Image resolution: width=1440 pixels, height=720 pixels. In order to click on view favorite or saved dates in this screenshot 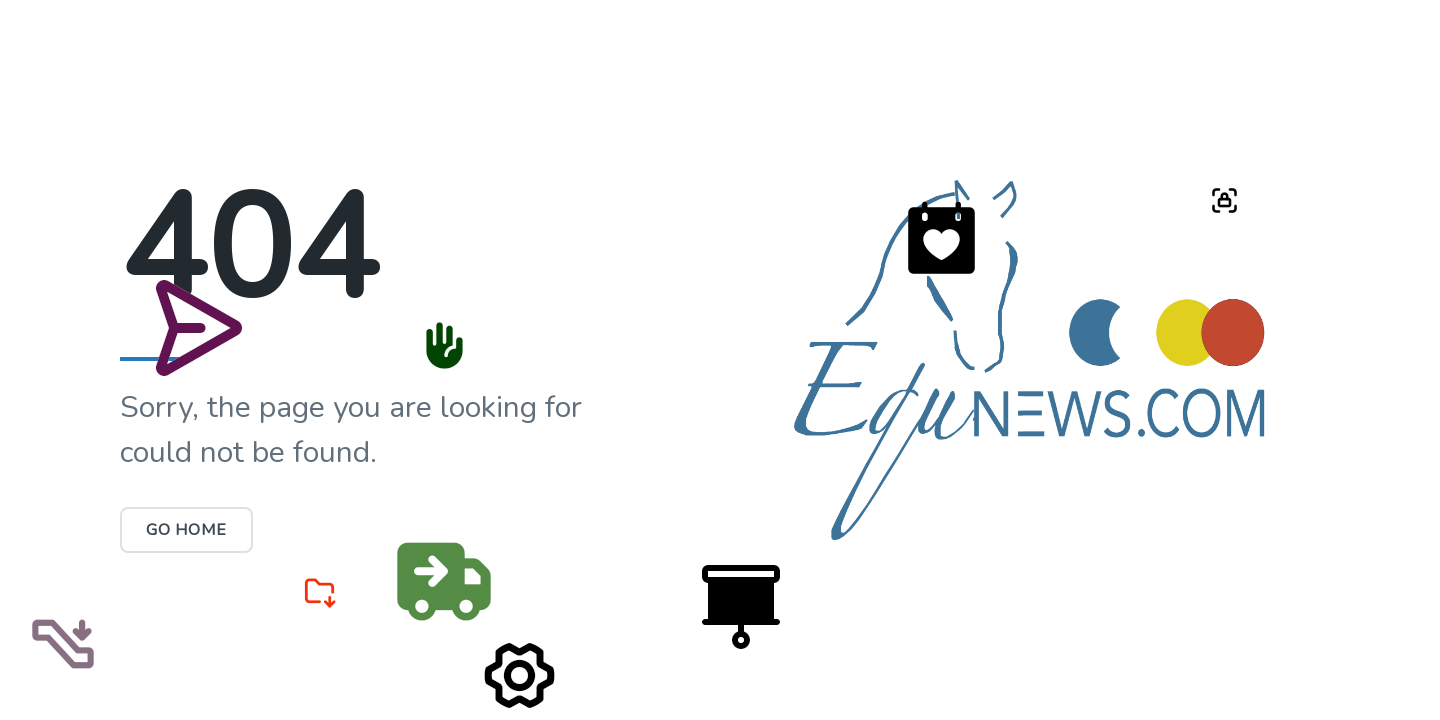, I will do `click(941, 240)`.